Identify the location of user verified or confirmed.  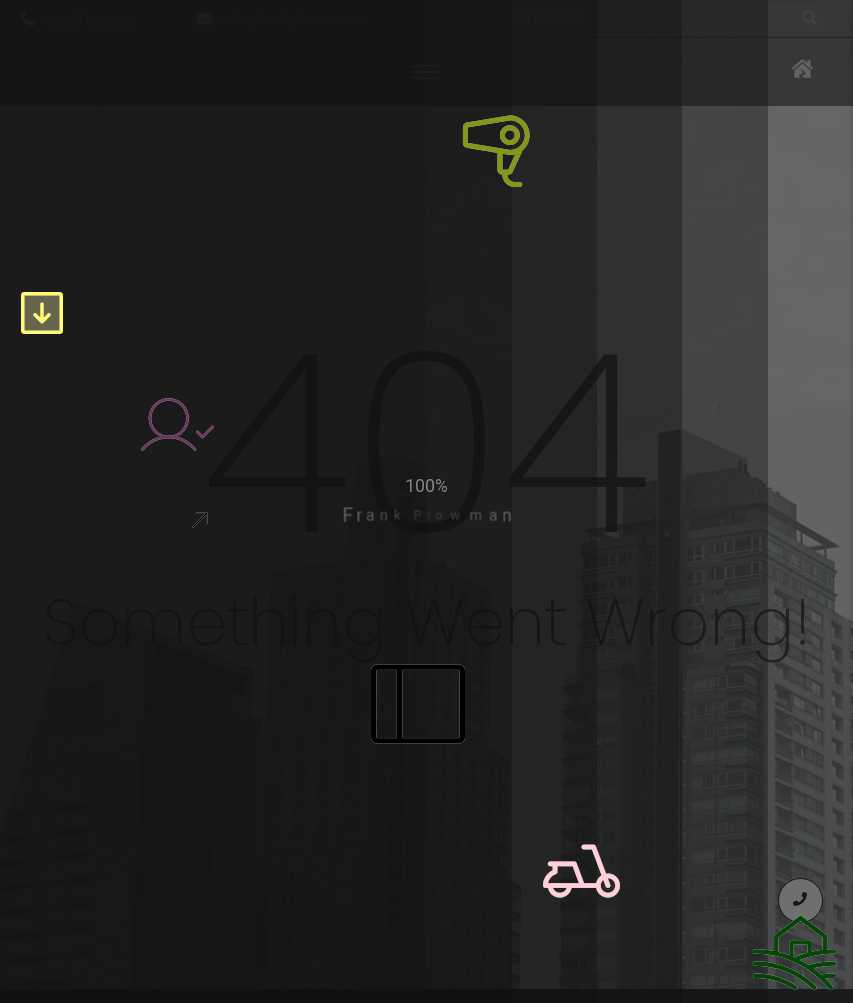
(175, 427).